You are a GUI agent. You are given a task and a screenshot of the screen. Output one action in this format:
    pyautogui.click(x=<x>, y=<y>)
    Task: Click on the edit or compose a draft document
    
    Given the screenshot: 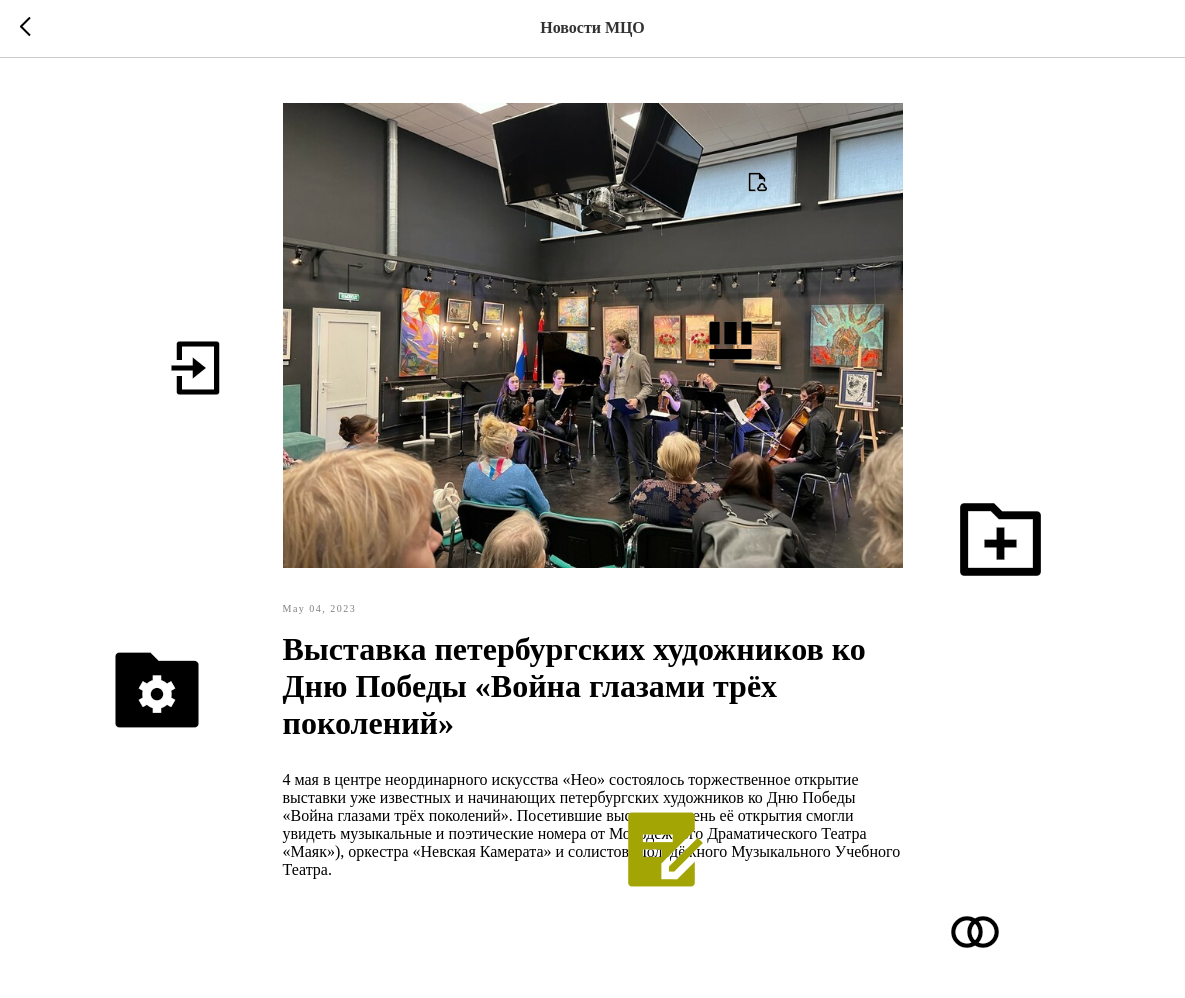 What is the action you would take?
    pyautogui.click(x=661, y=849)
    